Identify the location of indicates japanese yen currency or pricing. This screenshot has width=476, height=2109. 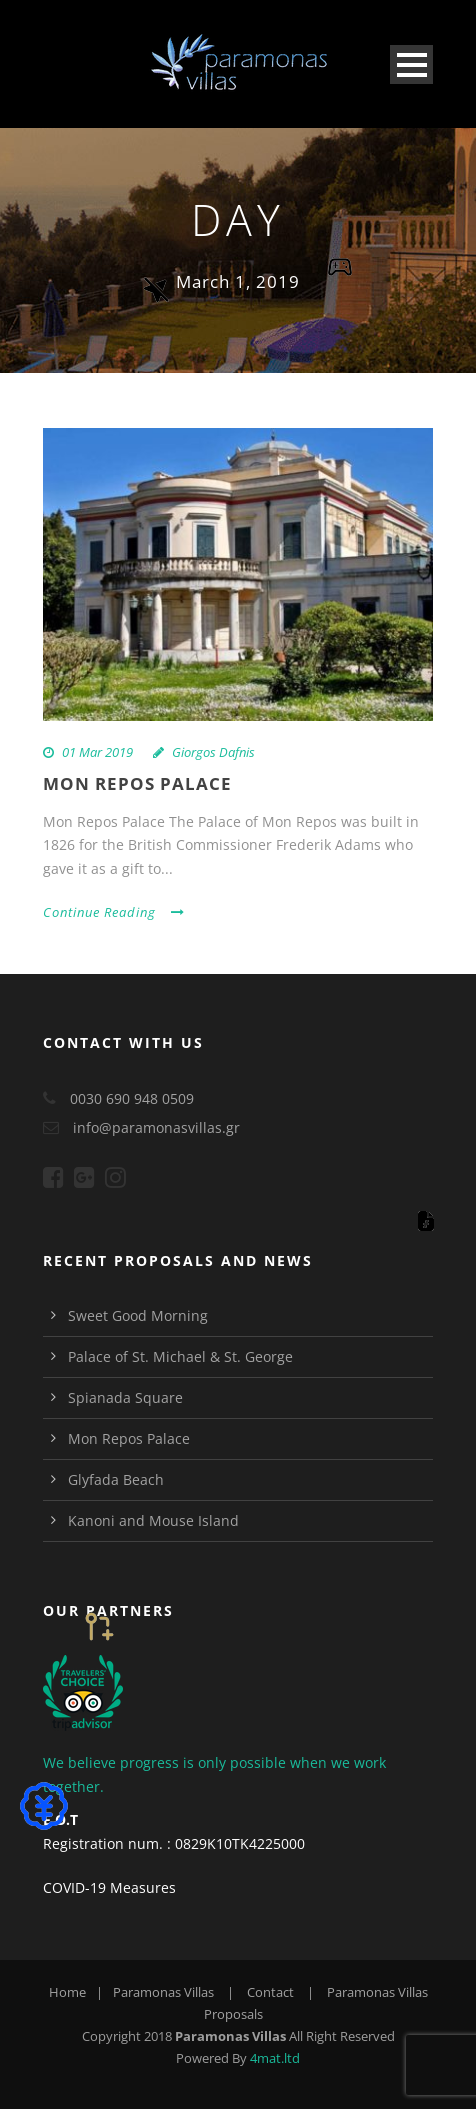
(44, 1806).